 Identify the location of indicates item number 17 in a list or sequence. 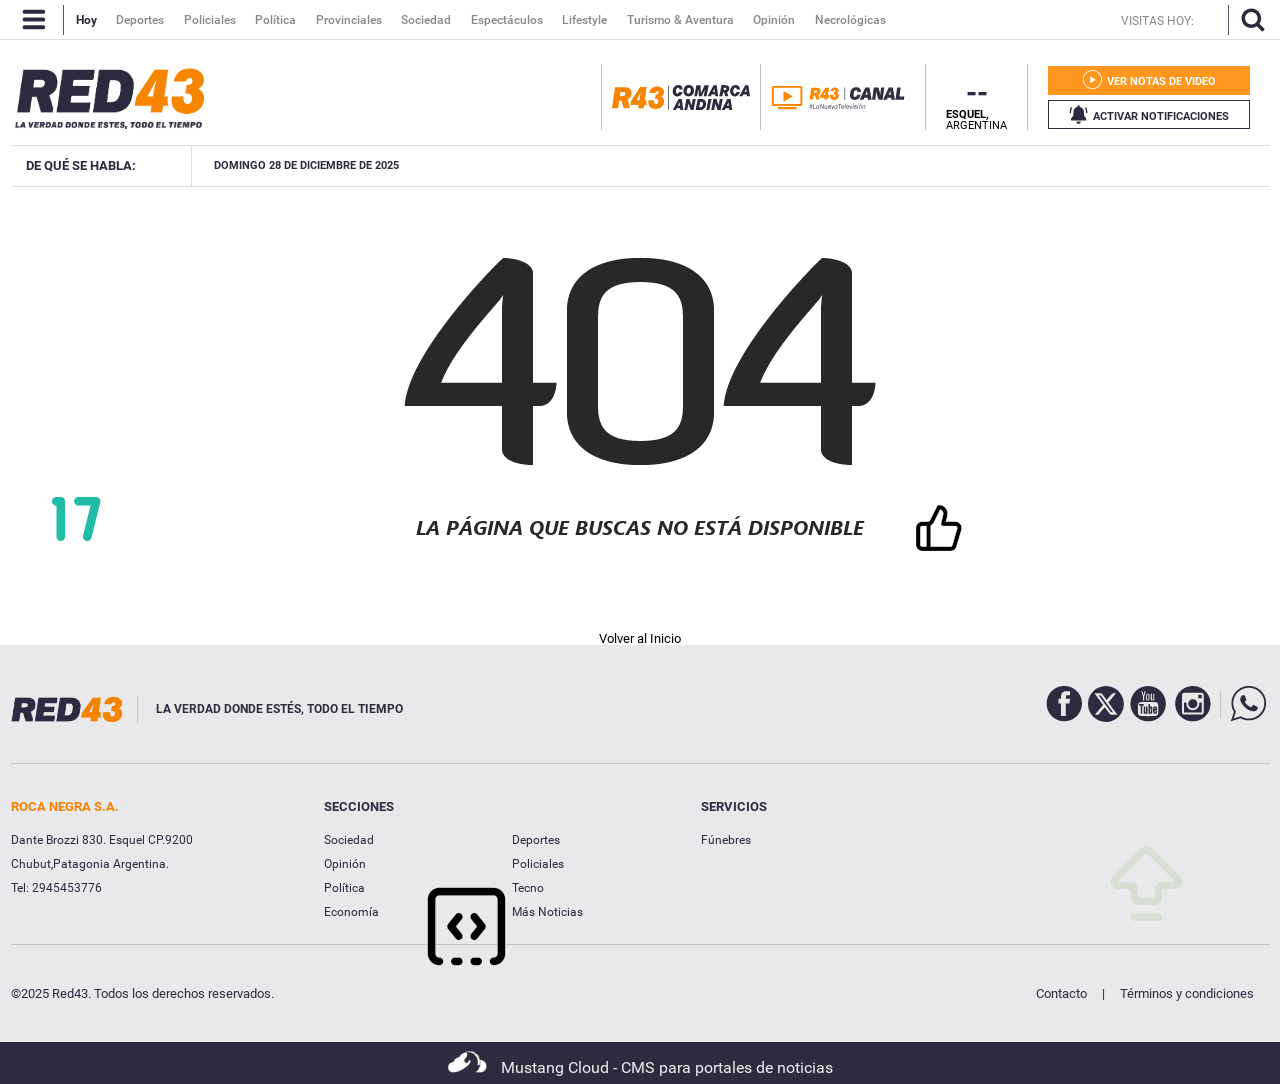
(74, 519).